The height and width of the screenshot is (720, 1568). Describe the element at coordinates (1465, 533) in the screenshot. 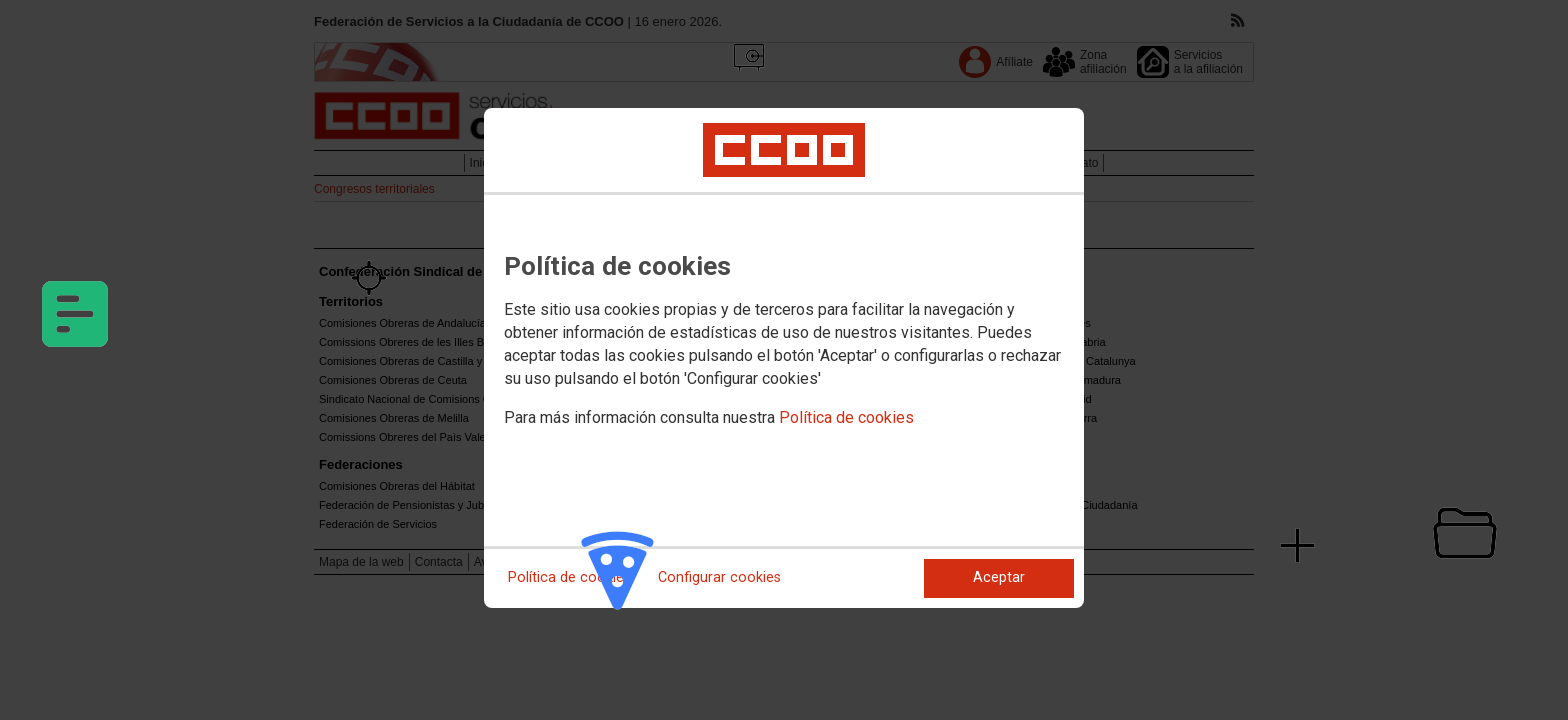

I see `open folder to view contents` at that location.